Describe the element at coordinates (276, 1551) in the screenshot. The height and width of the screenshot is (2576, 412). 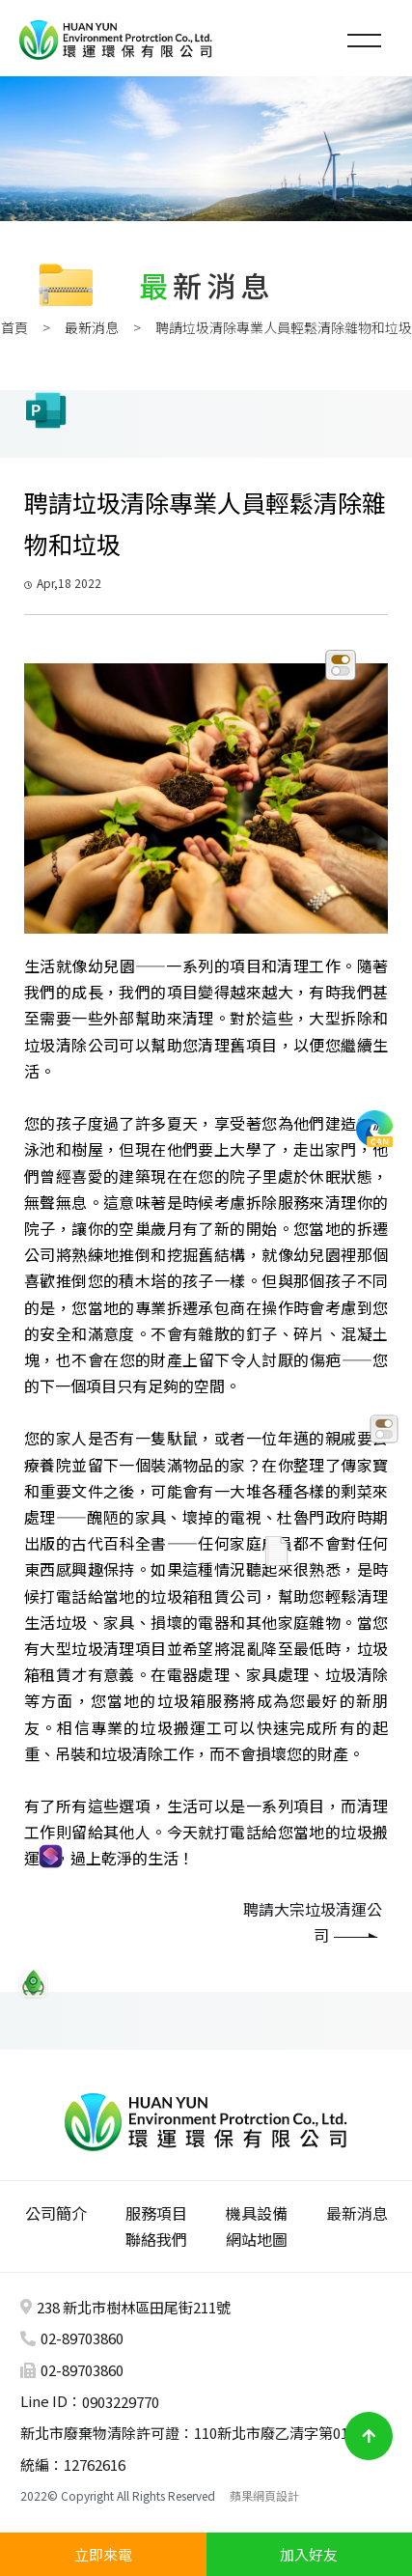
I see `open a text document` at that location.